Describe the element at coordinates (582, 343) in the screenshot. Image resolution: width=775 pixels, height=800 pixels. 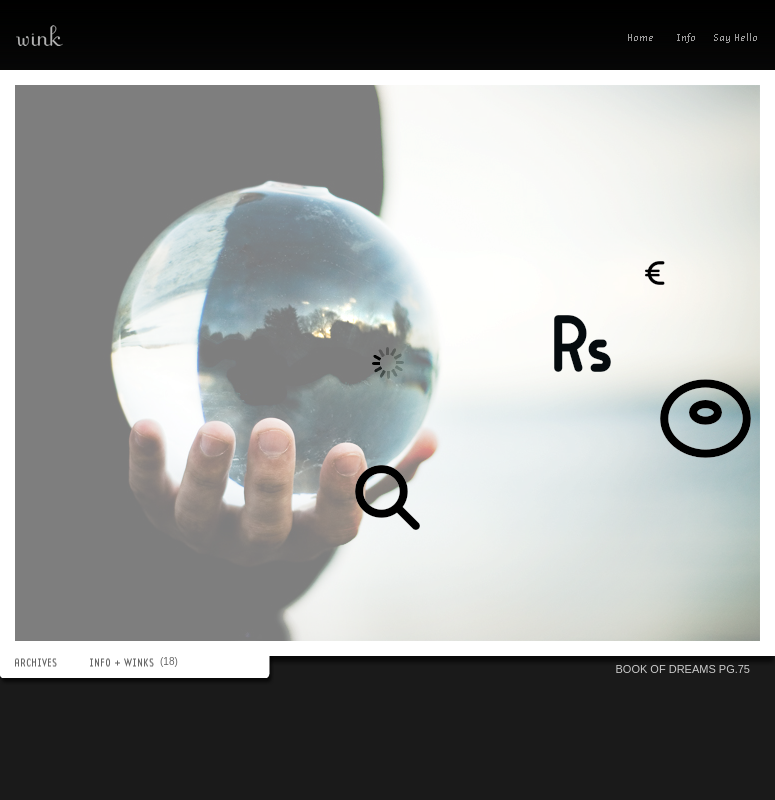
I see `indicates price or payment amount in Indian rupees` at that location.